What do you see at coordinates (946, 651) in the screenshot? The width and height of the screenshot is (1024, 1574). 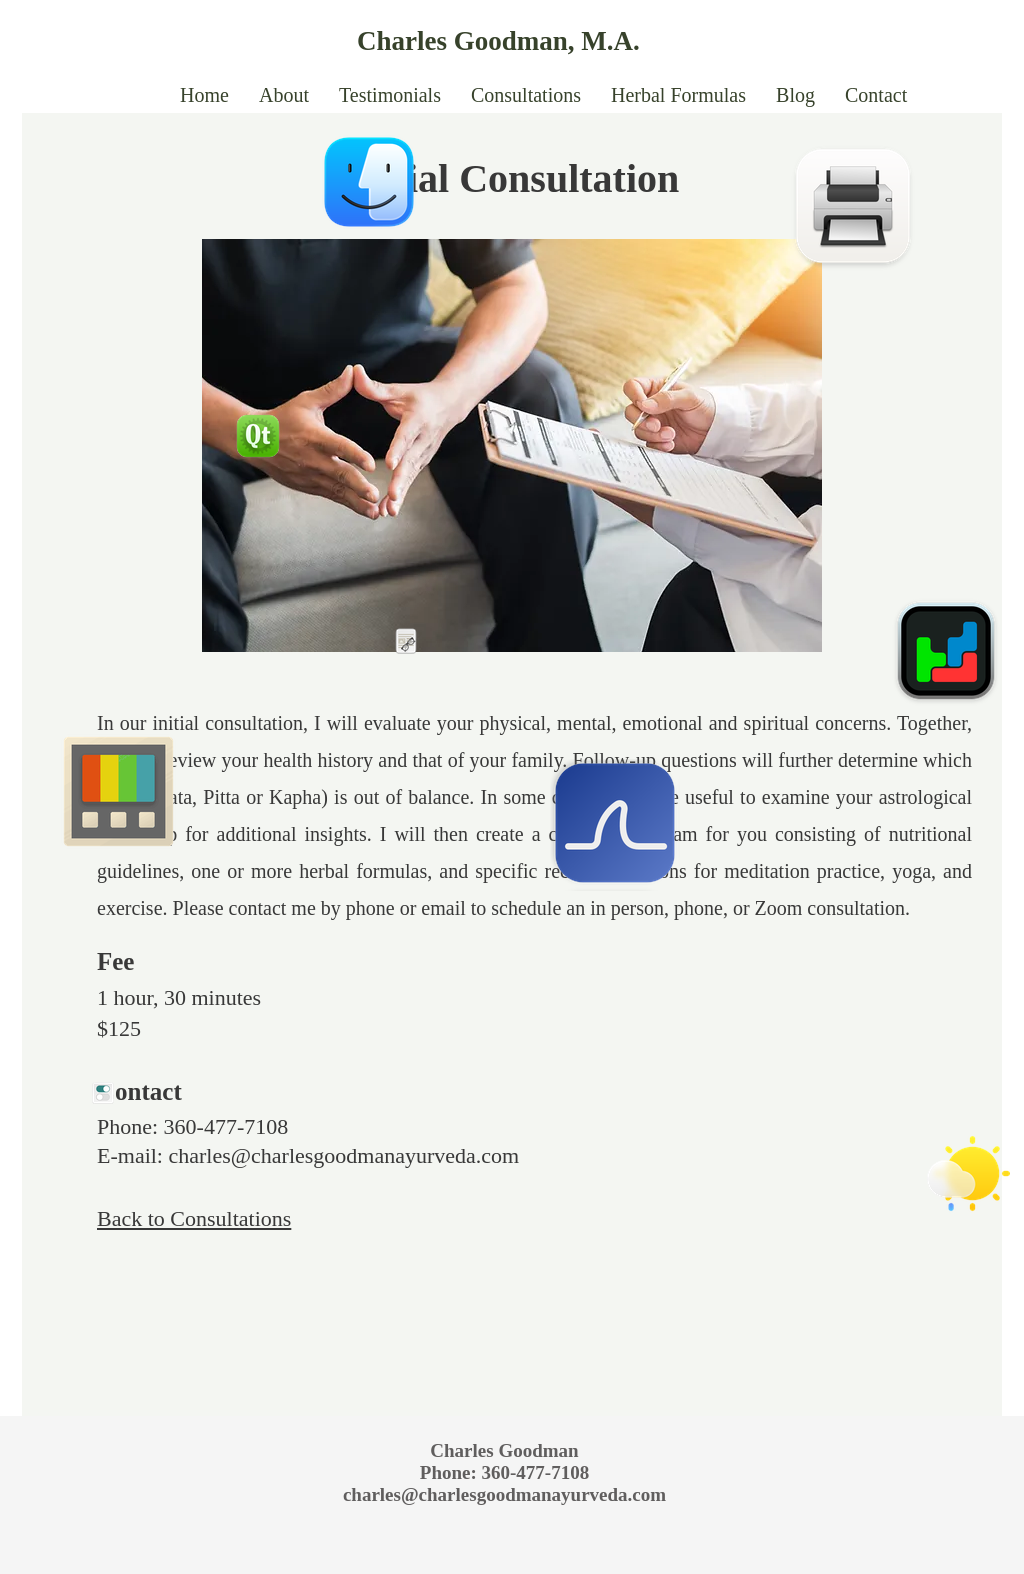 I see `launch petris puzzle game` at bounding box center [946, 651].